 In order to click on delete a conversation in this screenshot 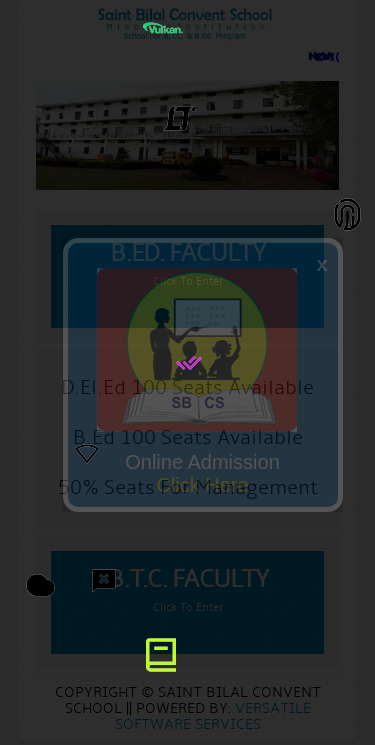, I will do `click(104, 580)`.